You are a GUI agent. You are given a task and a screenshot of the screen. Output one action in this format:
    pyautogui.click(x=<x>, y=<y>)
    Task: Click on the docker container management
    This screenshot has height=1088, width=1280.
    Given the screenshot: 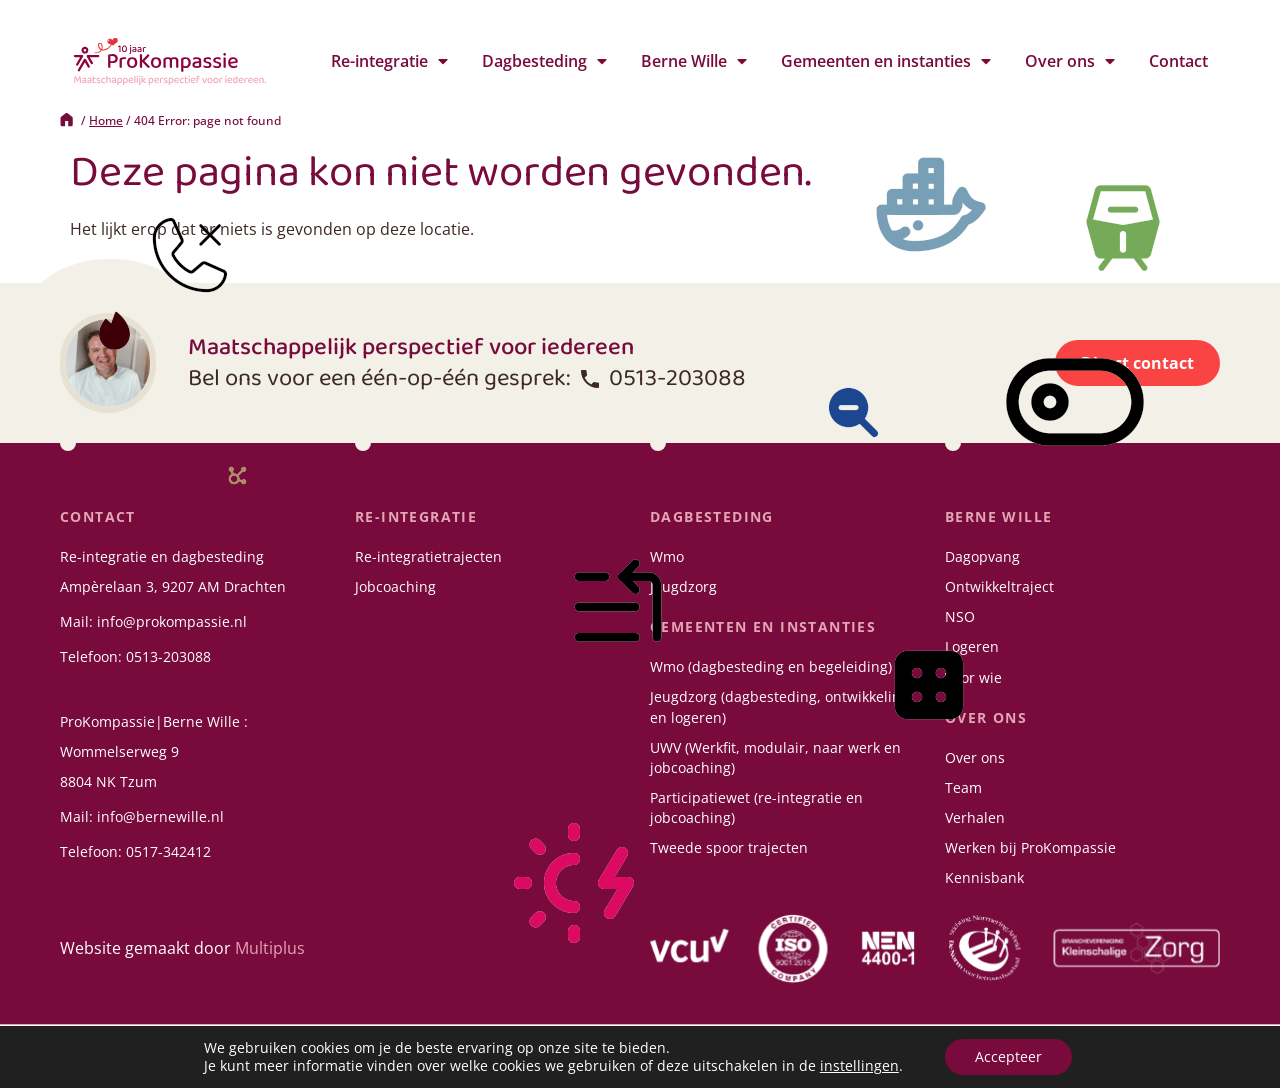 What is the action you would take?
    pyautogui.click(x=928, y=204)
    